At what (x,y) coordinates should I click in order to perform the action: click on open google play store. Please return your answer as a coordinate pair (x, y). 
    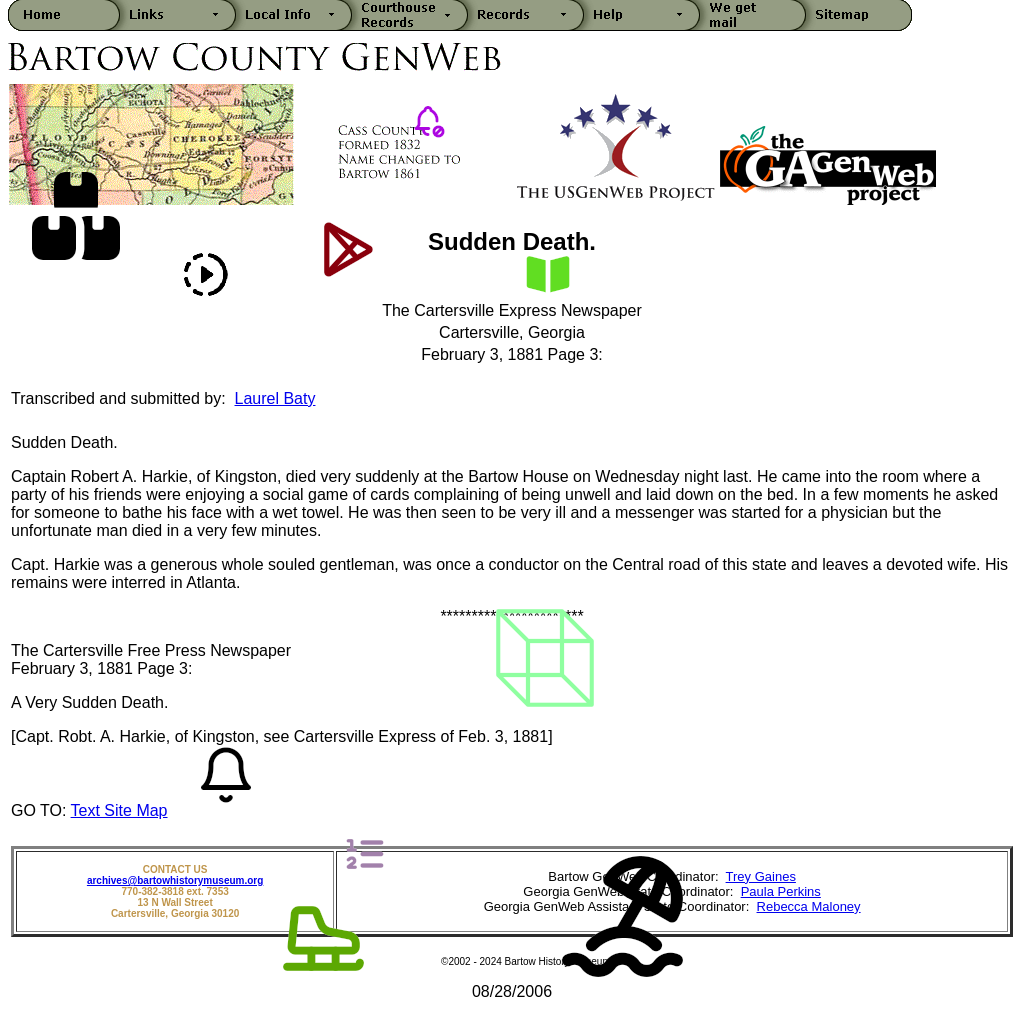
    Looking at the image, I should click on (348, 249).